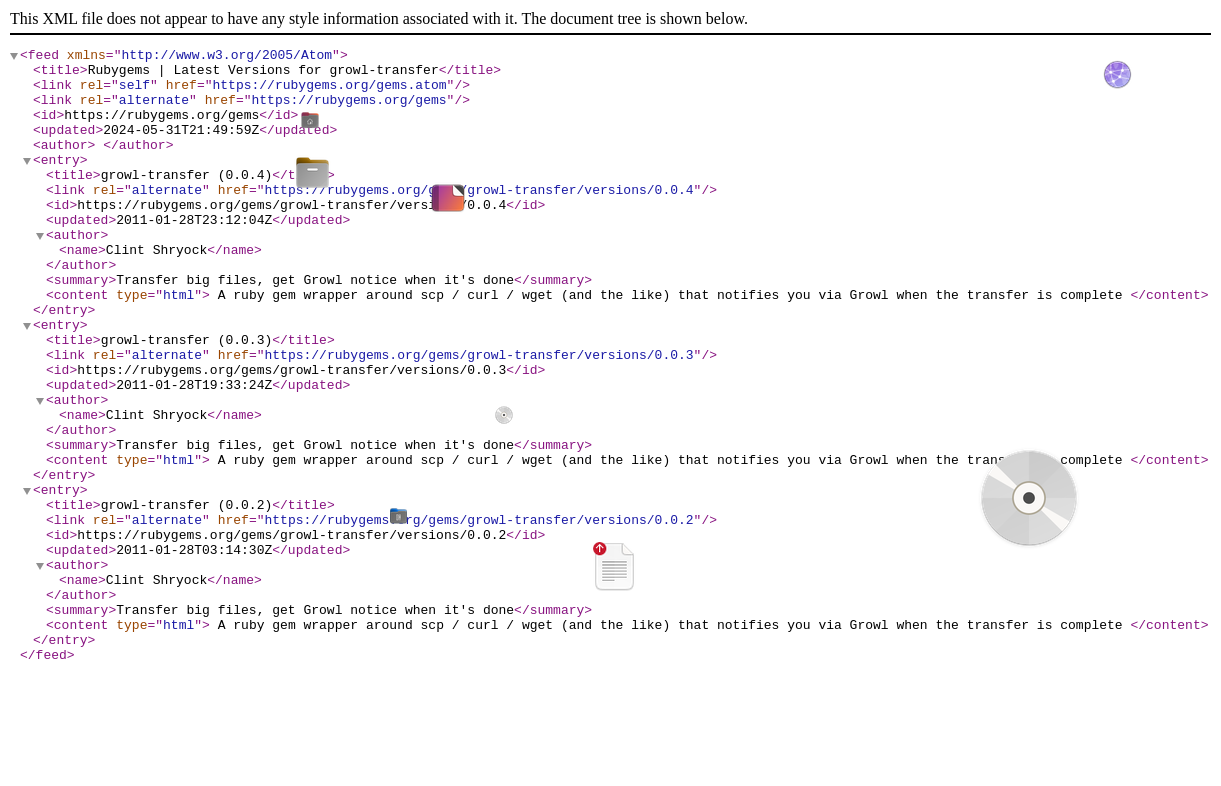 This screenshot has width=1221, height=786. Describe the element at coordinates (312, 172) in the screenshot. I see `open the file manager application` at that location.